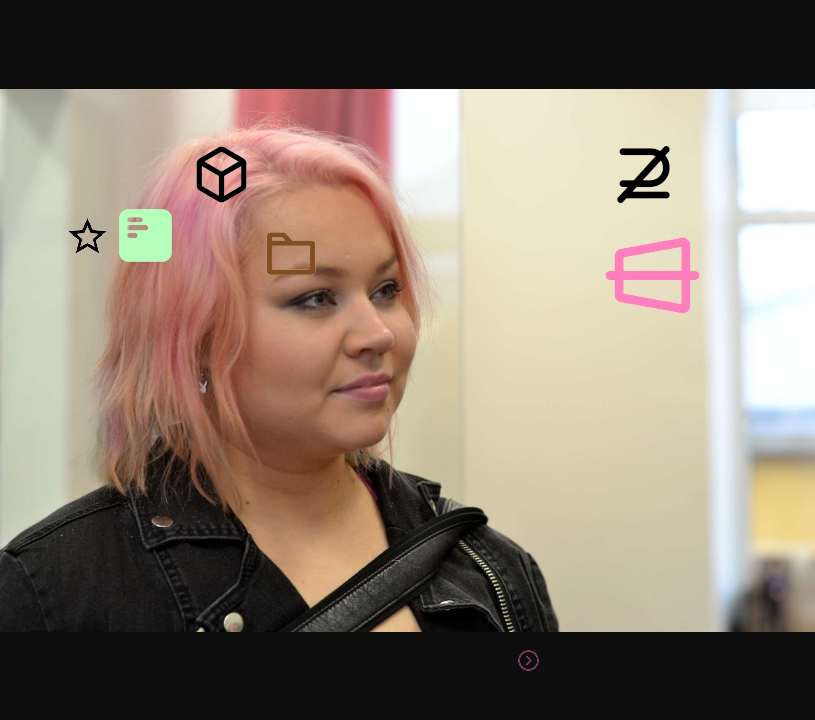 This screenshot has height=720, width=815. What do you see at coordinates (652, 275) in the screenshot?
I see `adjust perspective or viewing angle` at bounding box center [652, 275].